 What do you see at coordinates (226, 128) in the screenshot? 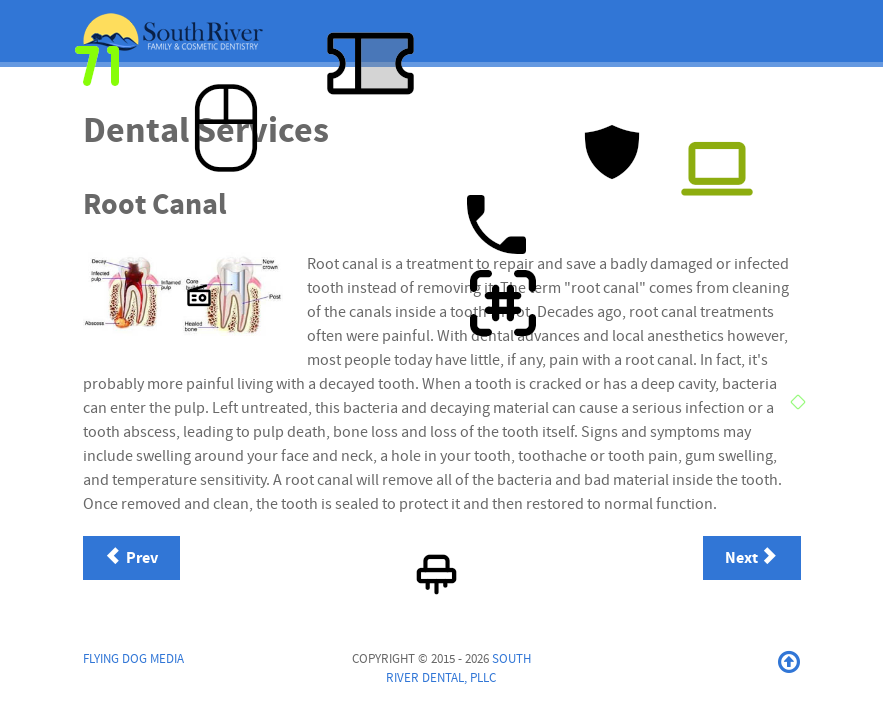
I see `adjust mouse or pointer settings` at bounding box center [226, 128].